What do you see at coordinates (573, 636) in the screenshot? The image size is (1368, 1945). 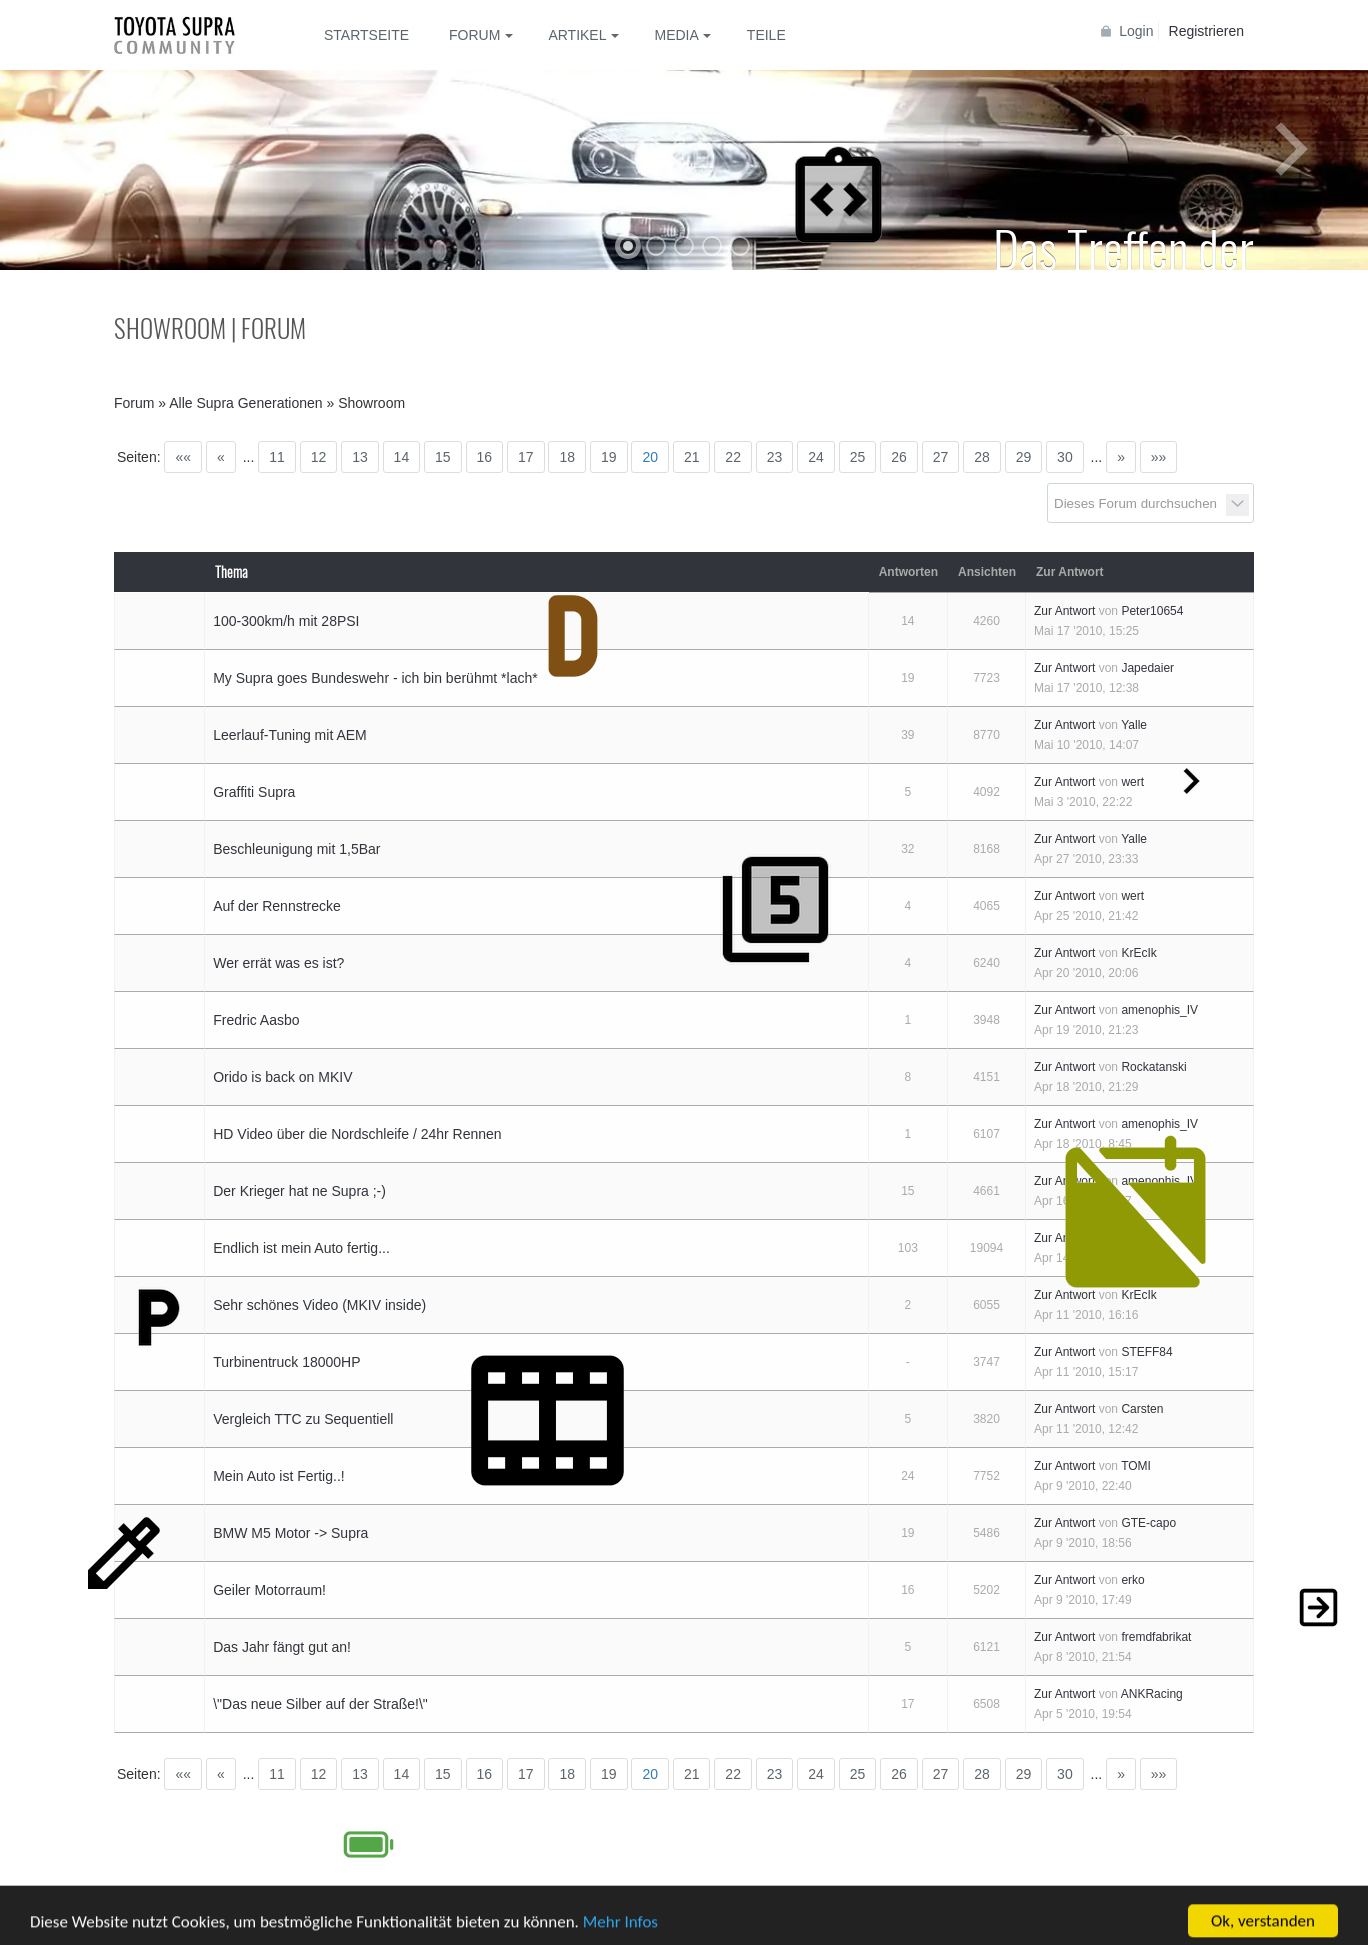 I see `indicates a "D" grade or rating` at bounding box center [573, 636].